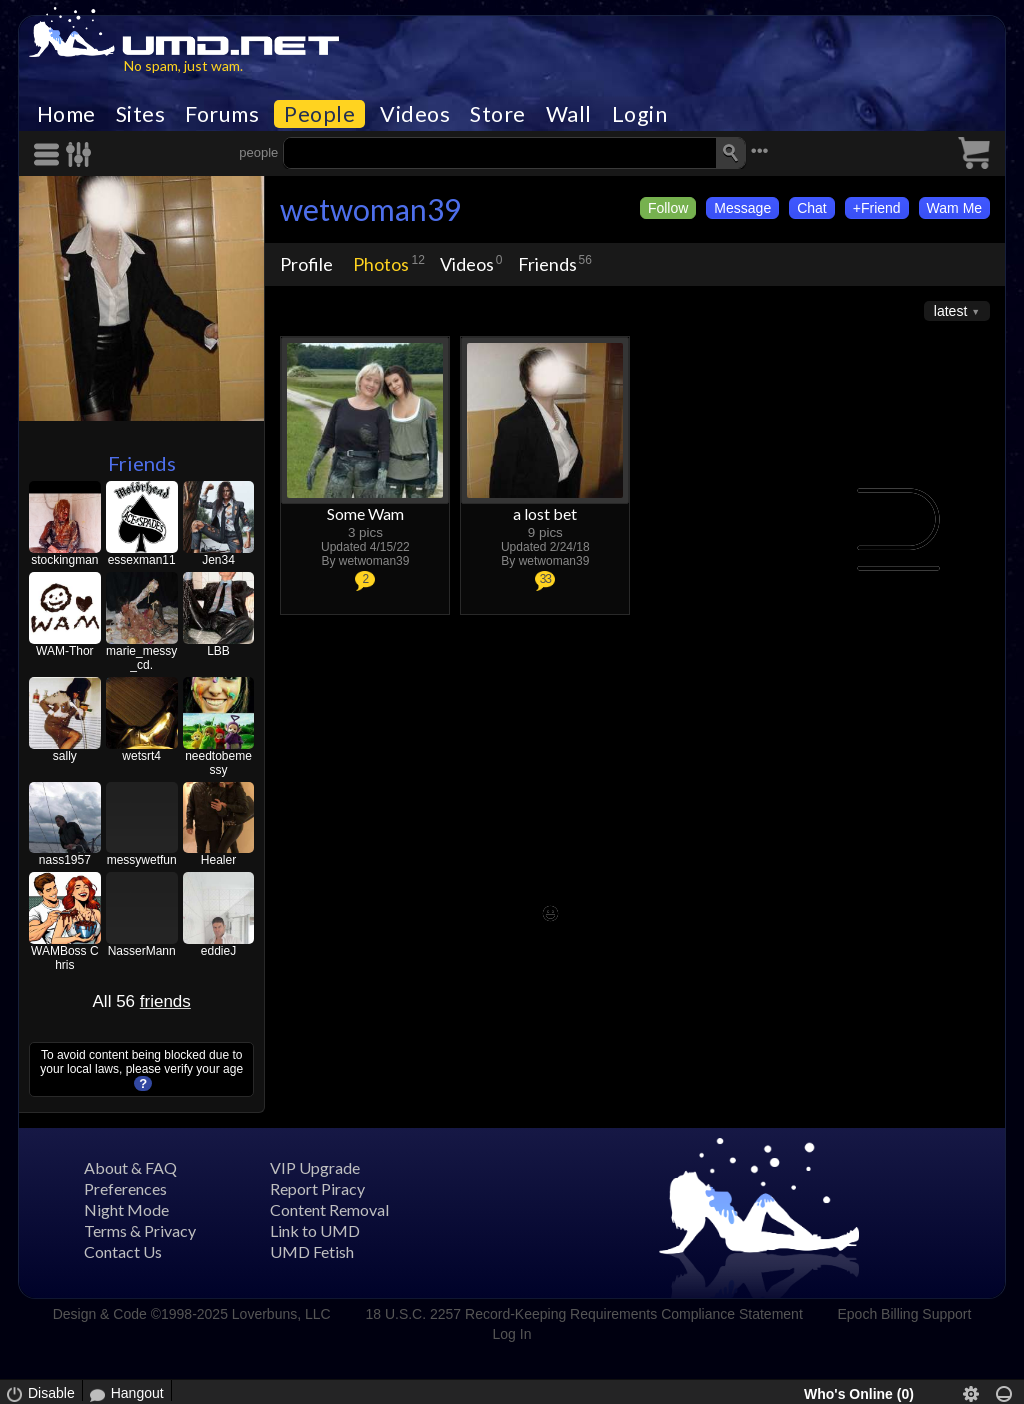 Image resolution: width=1024 pixels, height=1404 pixels. I want to click on react with a laugh emoji, so click(550, 913).